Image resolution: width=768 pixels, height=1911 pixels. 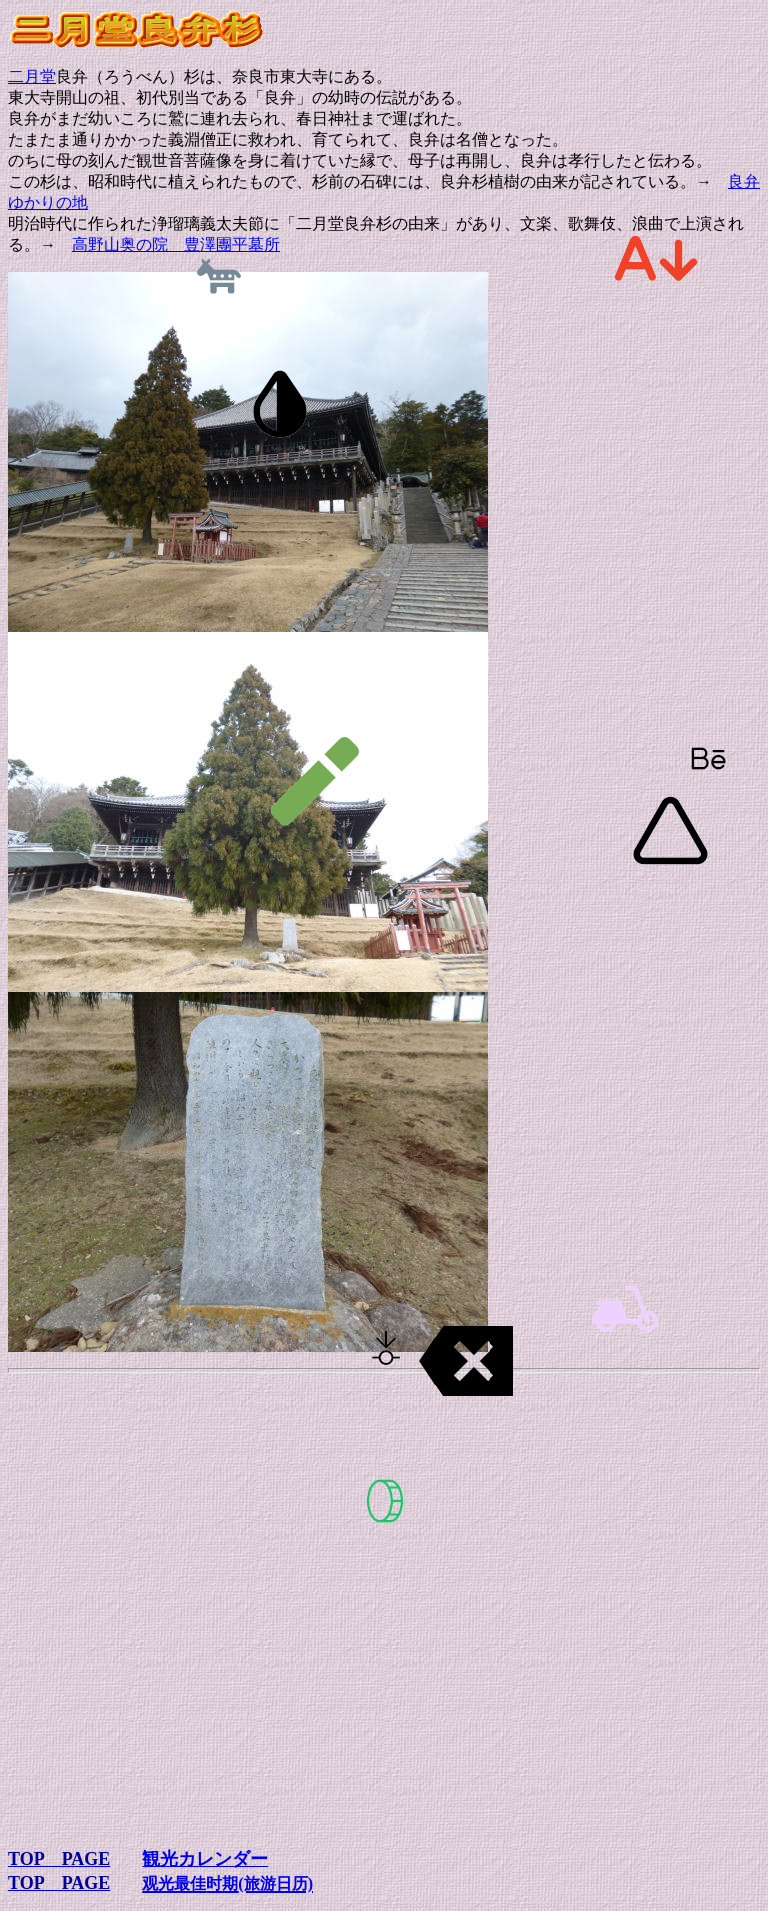 What do you see at coordinates (707, 758) in the screenshot?
I see `visit behance profile or portfolio` at bounding box center [707, 758].